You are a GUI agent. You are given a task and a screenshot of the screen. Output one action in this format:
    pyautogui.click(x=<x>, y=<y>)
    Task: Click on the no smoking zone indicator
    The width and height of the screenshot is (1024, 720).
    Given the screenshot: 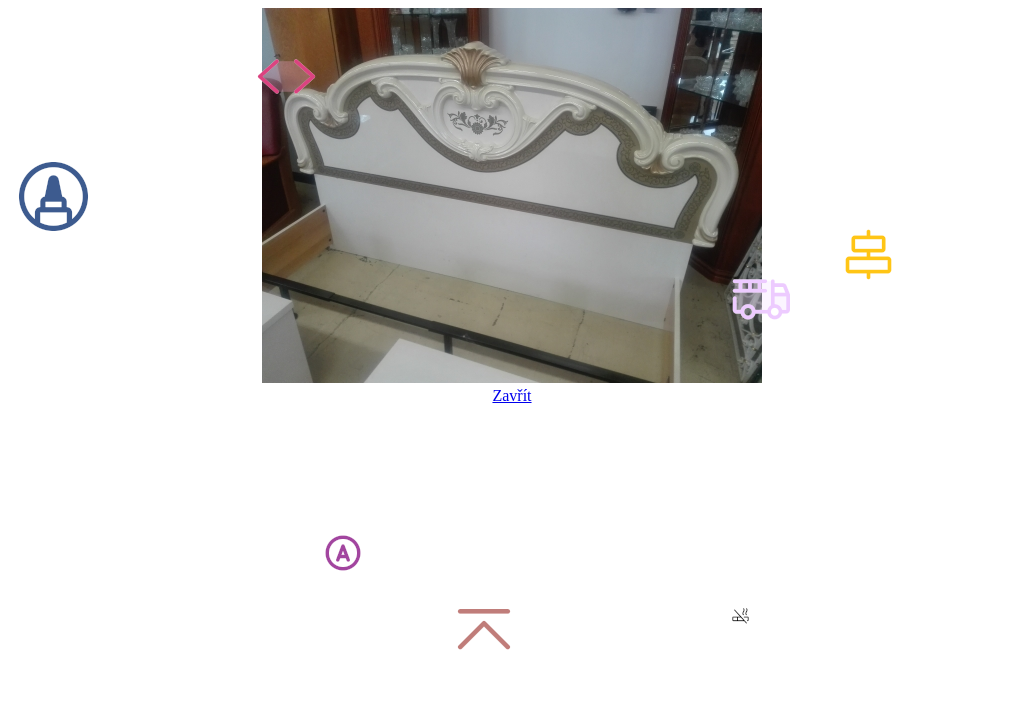 What is the action you would take?
    pyautogui.click(x=740, y=616)
    